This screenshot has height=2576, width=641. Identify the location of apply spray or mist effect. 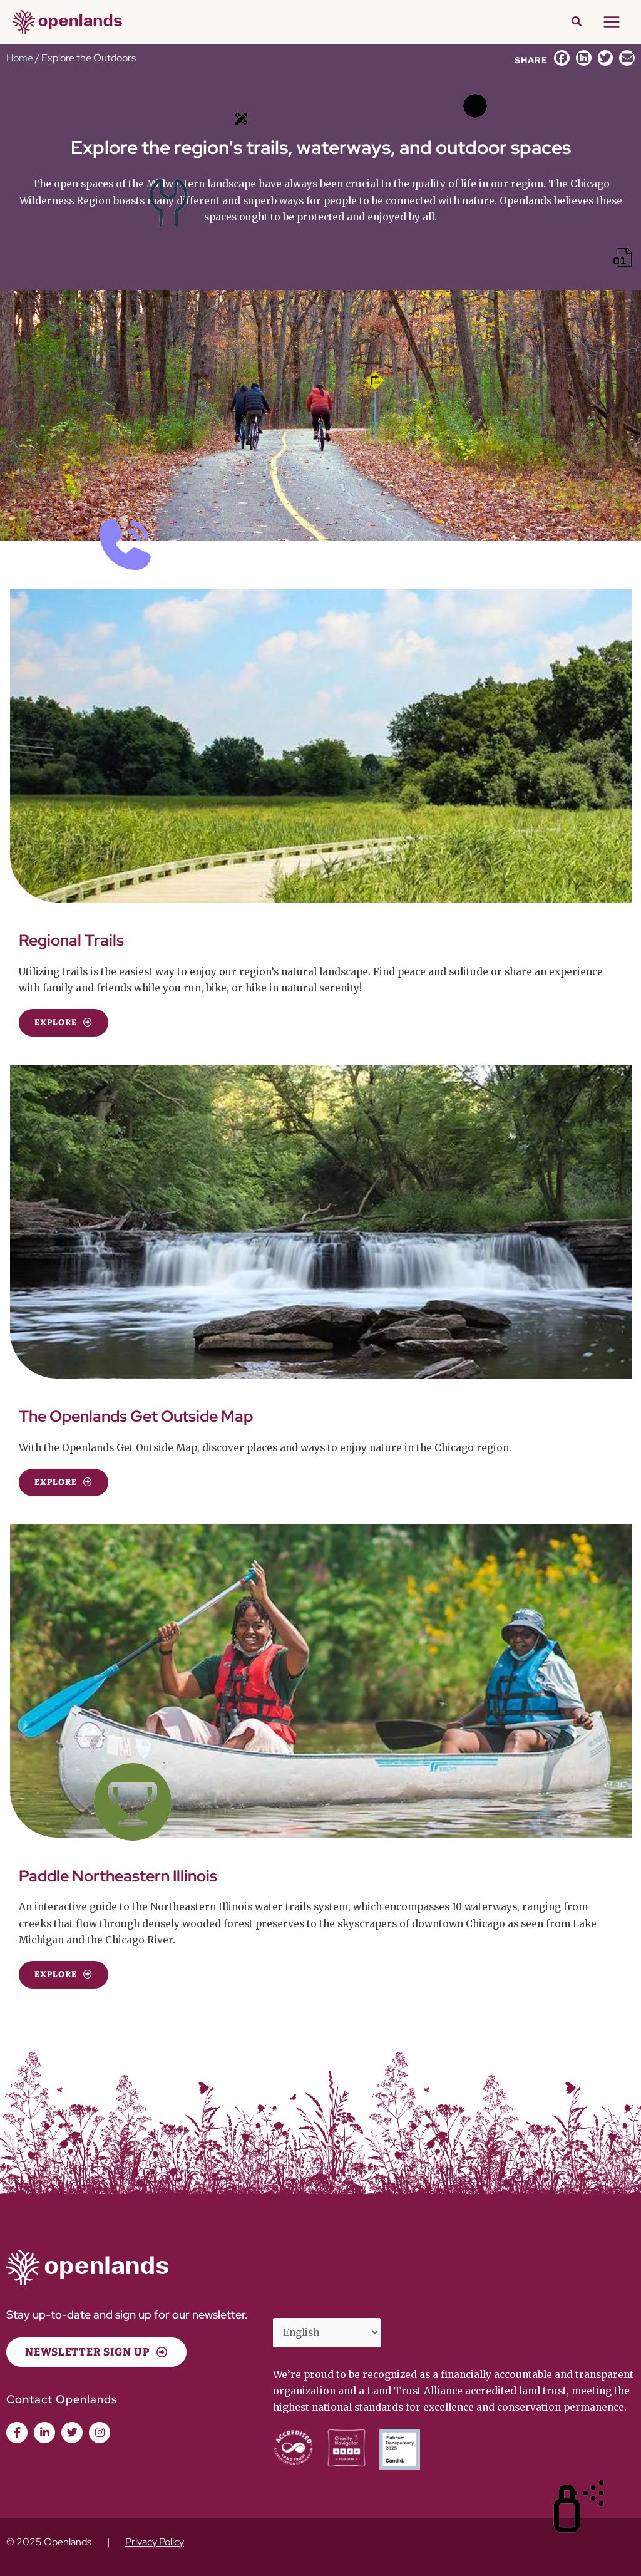
(577, 2506).